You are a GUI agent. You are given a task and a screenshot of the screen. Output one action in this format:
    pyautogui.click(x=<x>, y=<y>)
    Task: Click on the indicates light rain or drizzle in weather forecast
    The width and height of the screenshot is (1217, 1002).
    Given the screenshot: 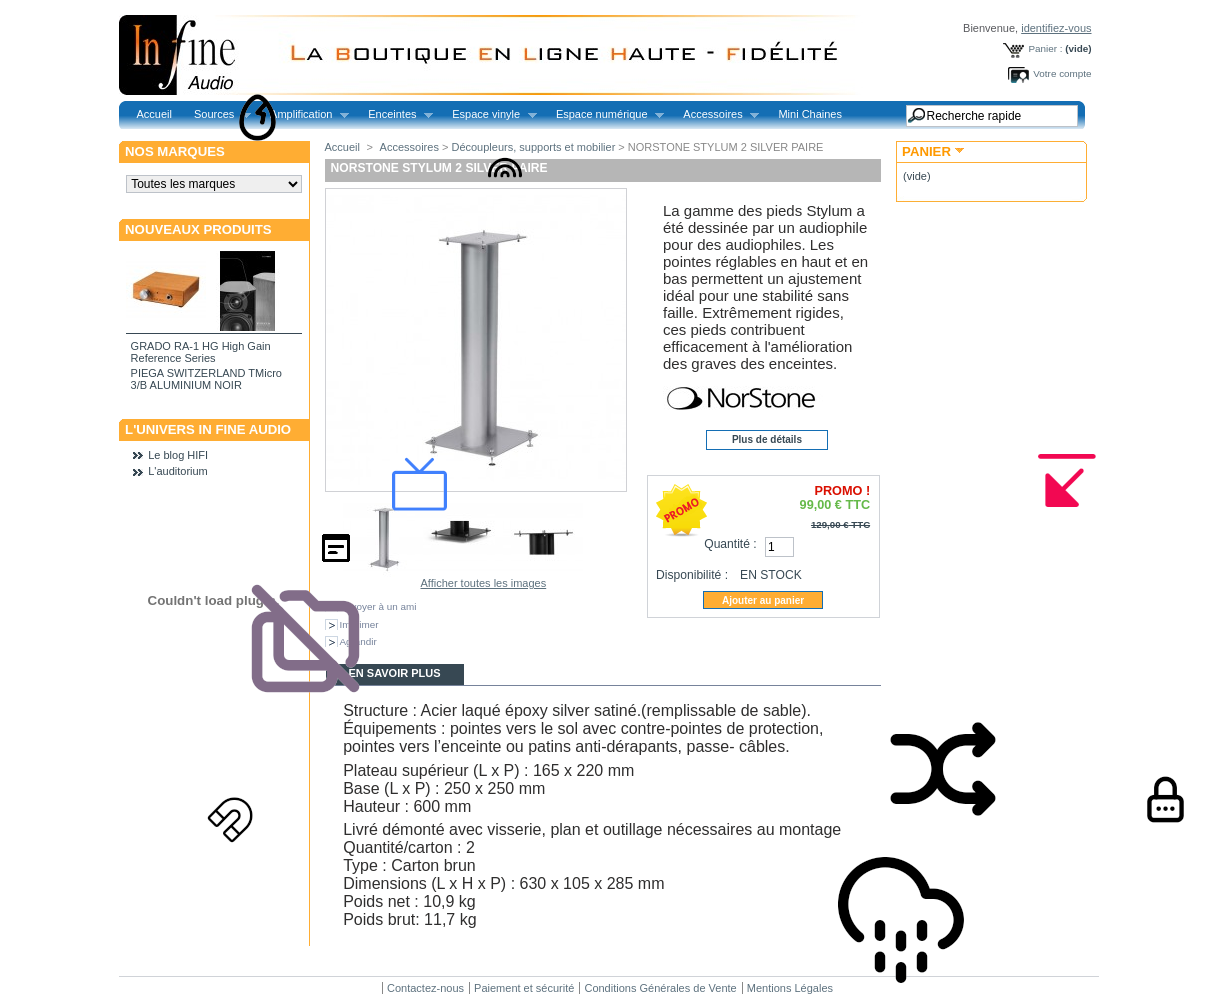 What is the action you would take?
    pyautogui.click(x=901, y=920)
    